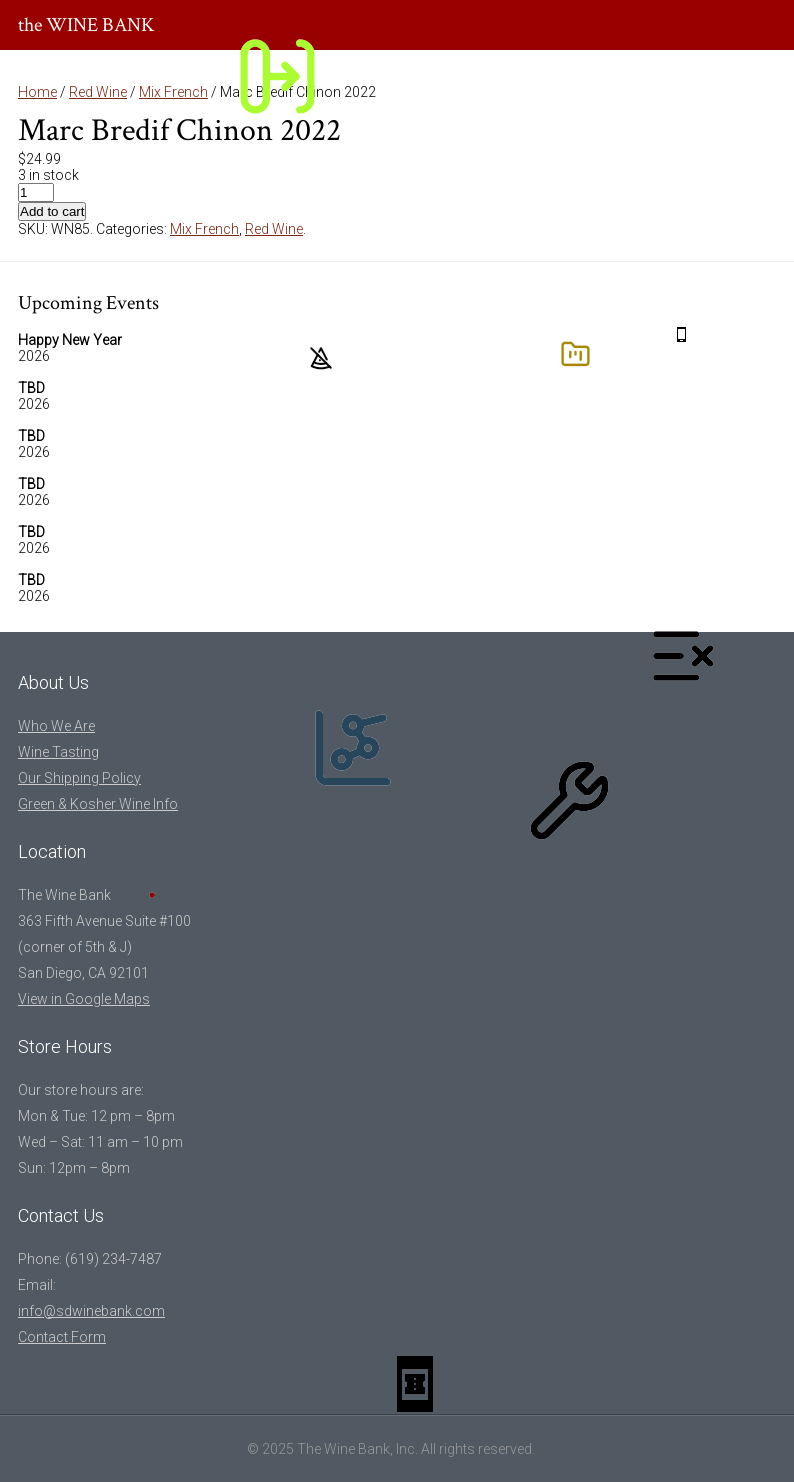  Describe the element at coordinates (575, 354) in the screenshot. I see `open kanban board folder` at that location.